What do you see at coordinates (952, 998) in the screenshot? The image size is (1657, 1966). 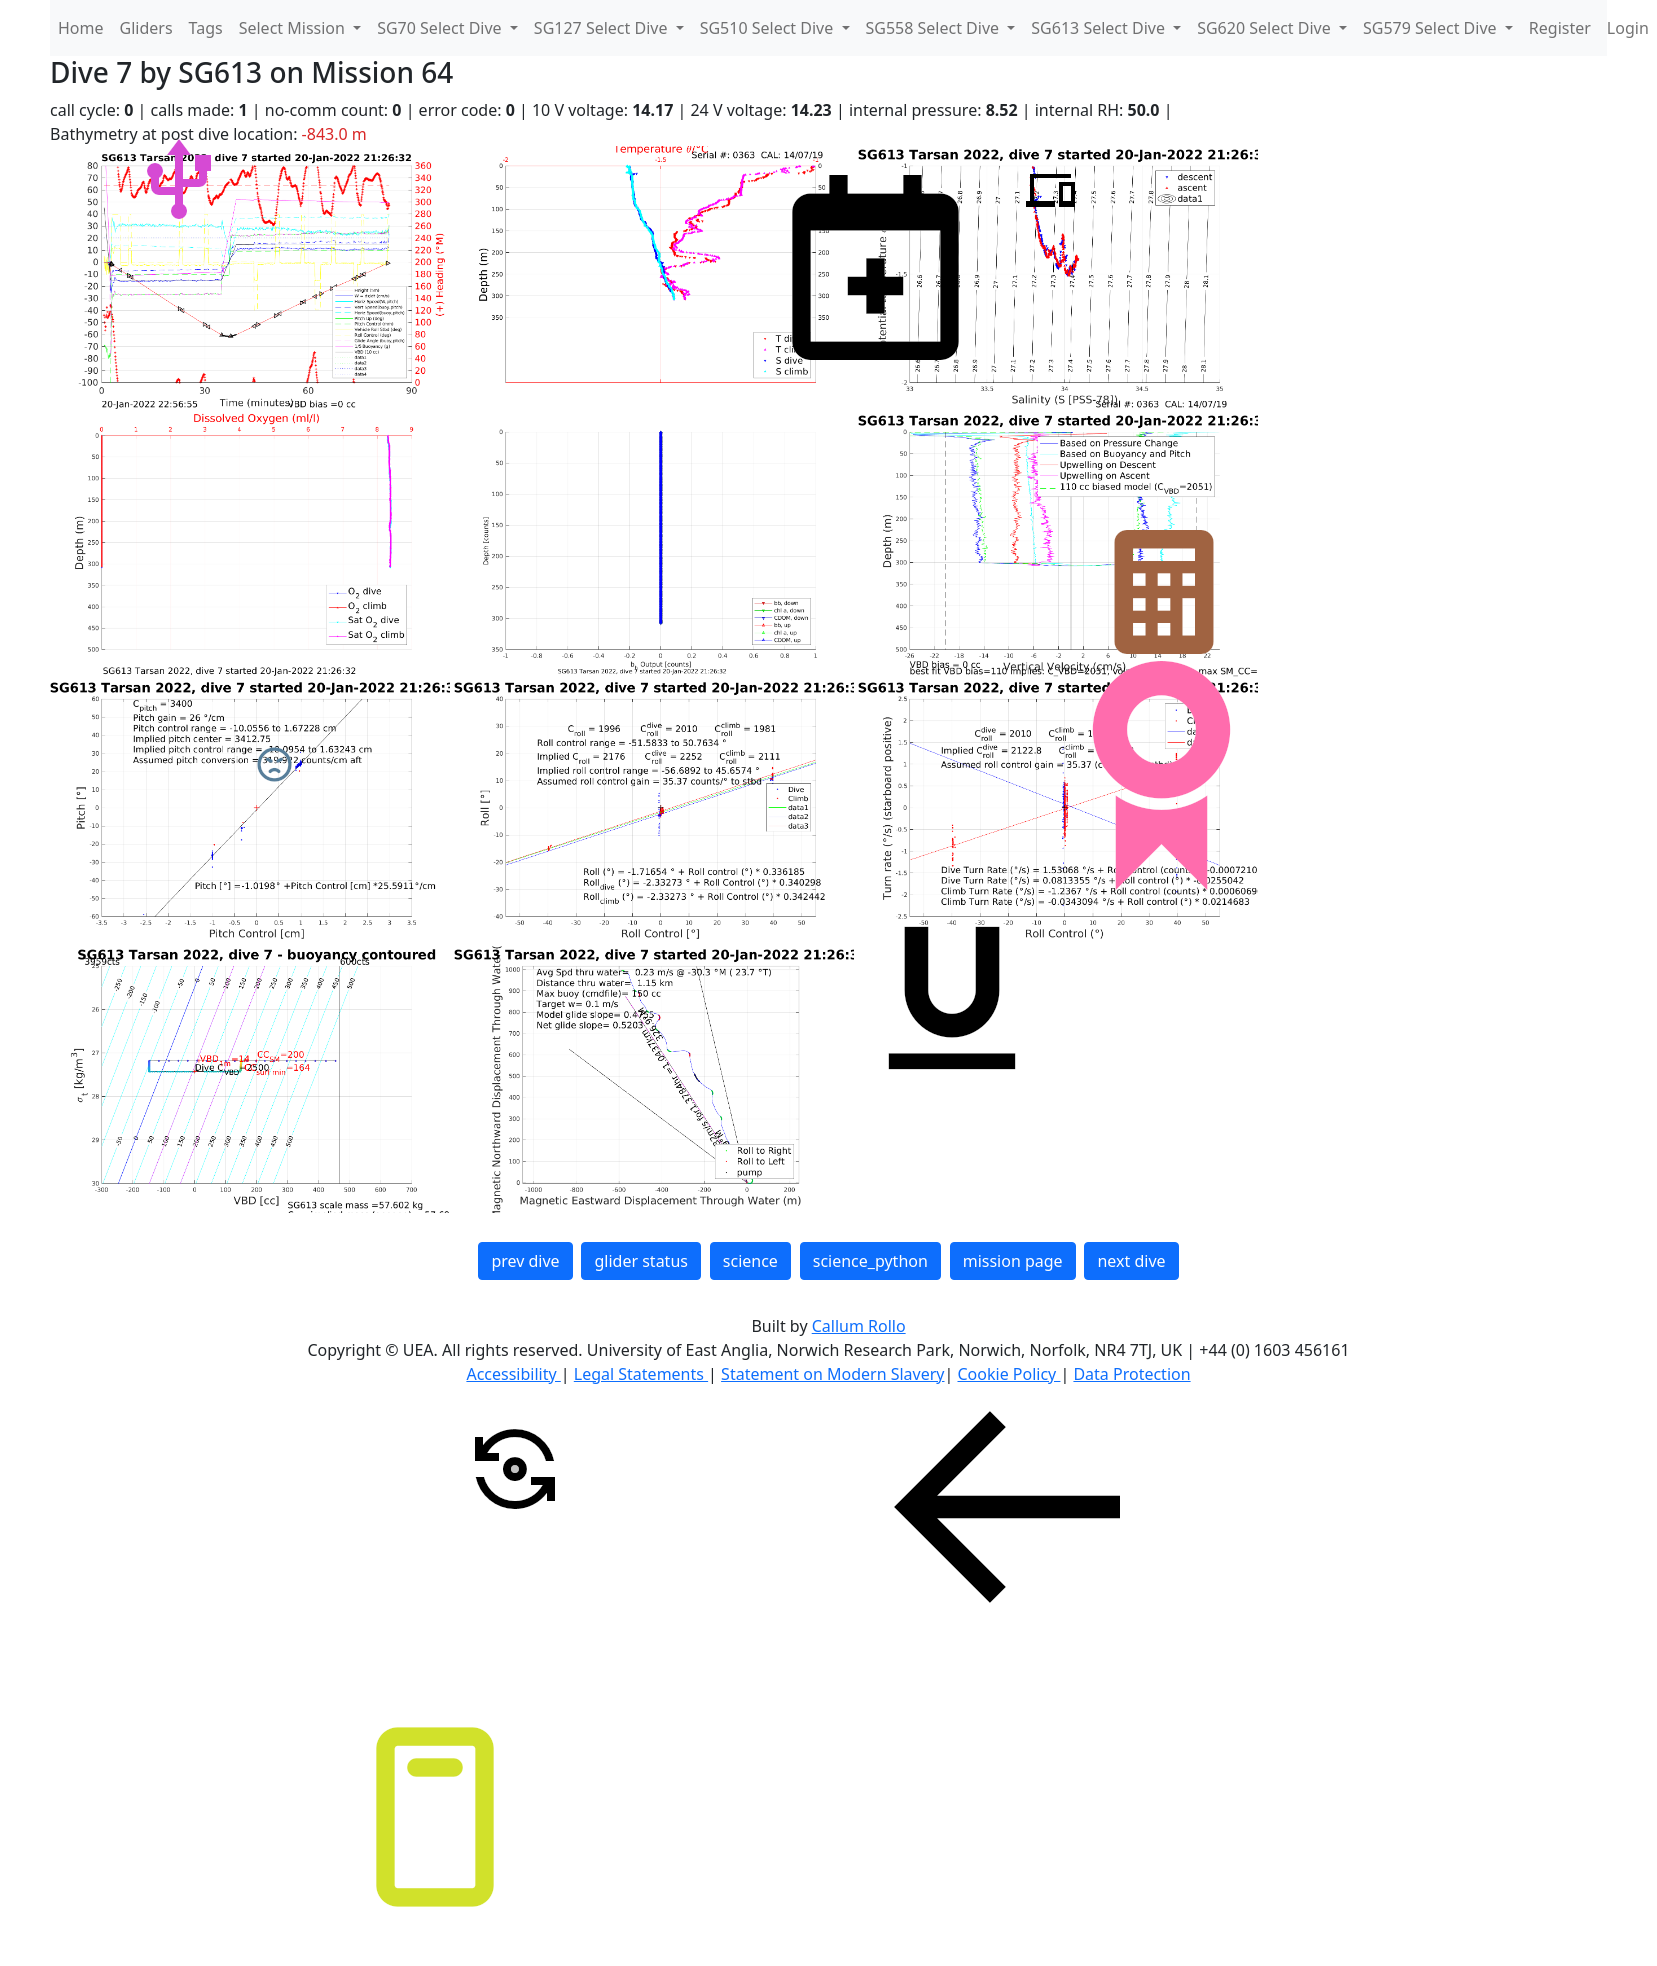 I see `apply underline formatting to selected text` at bounding box center [952, 998].